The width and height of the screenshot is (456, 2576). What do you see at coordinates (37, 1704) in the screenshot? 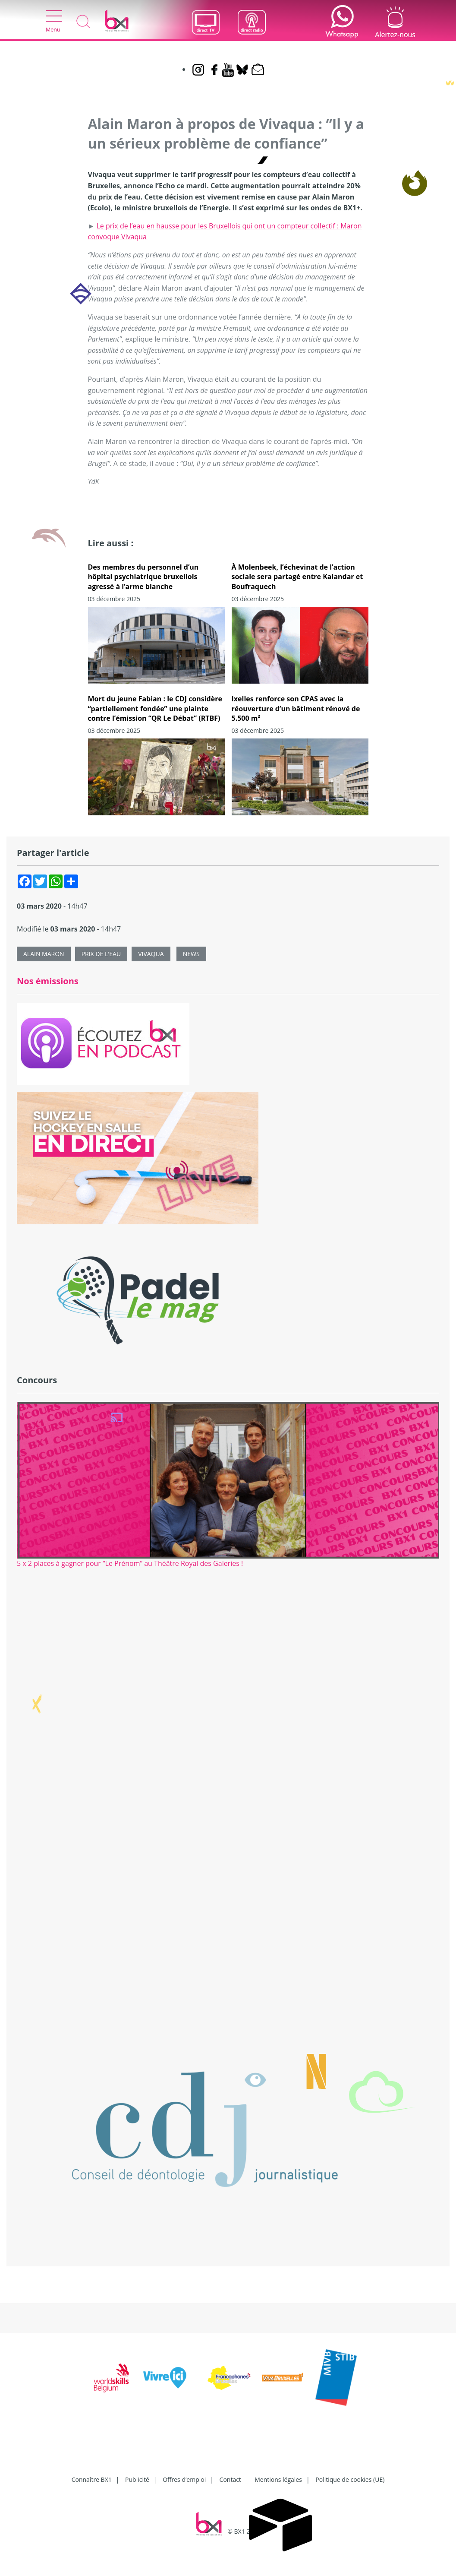
I see `pipx python package installer logo` at bounding box center [37, 1704].